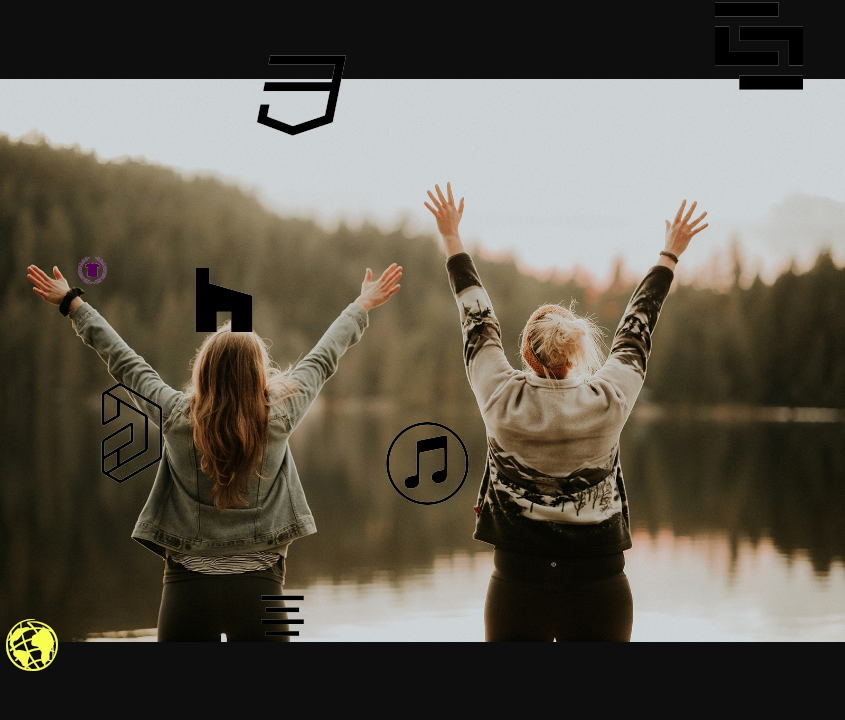 The image size is (845, 720). I want to click on open the houzz app for home design and renovation, so click(224, 300).